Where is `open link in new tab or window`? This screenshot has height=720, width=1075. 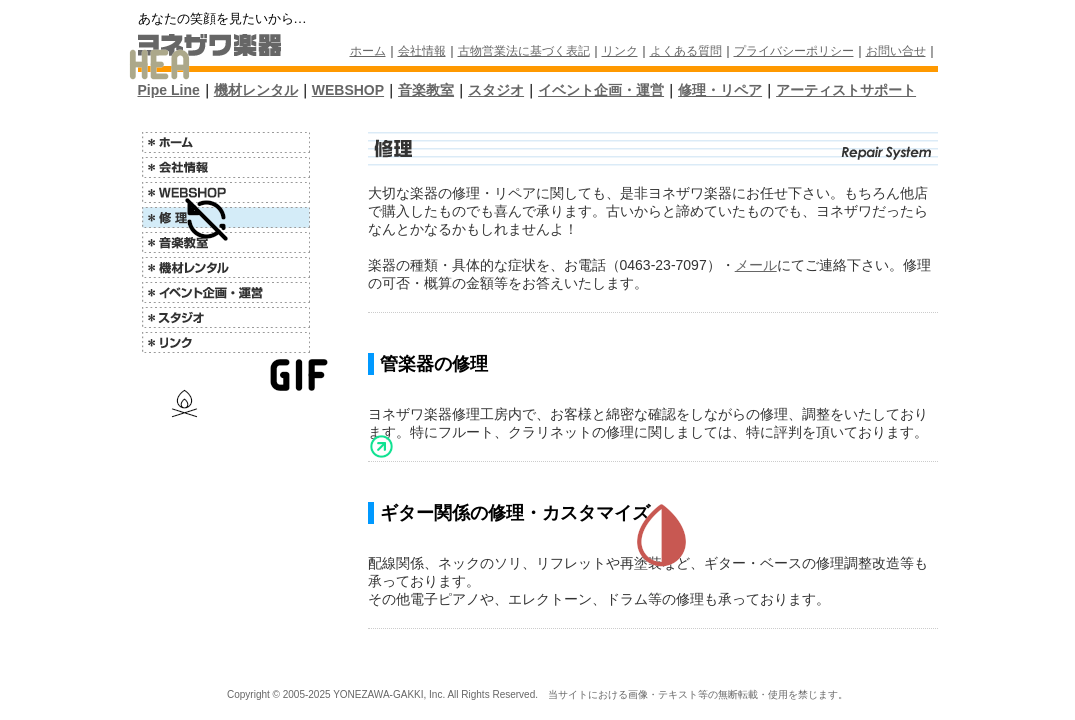
open link in new tab or window is located at coordinates (381, 446).